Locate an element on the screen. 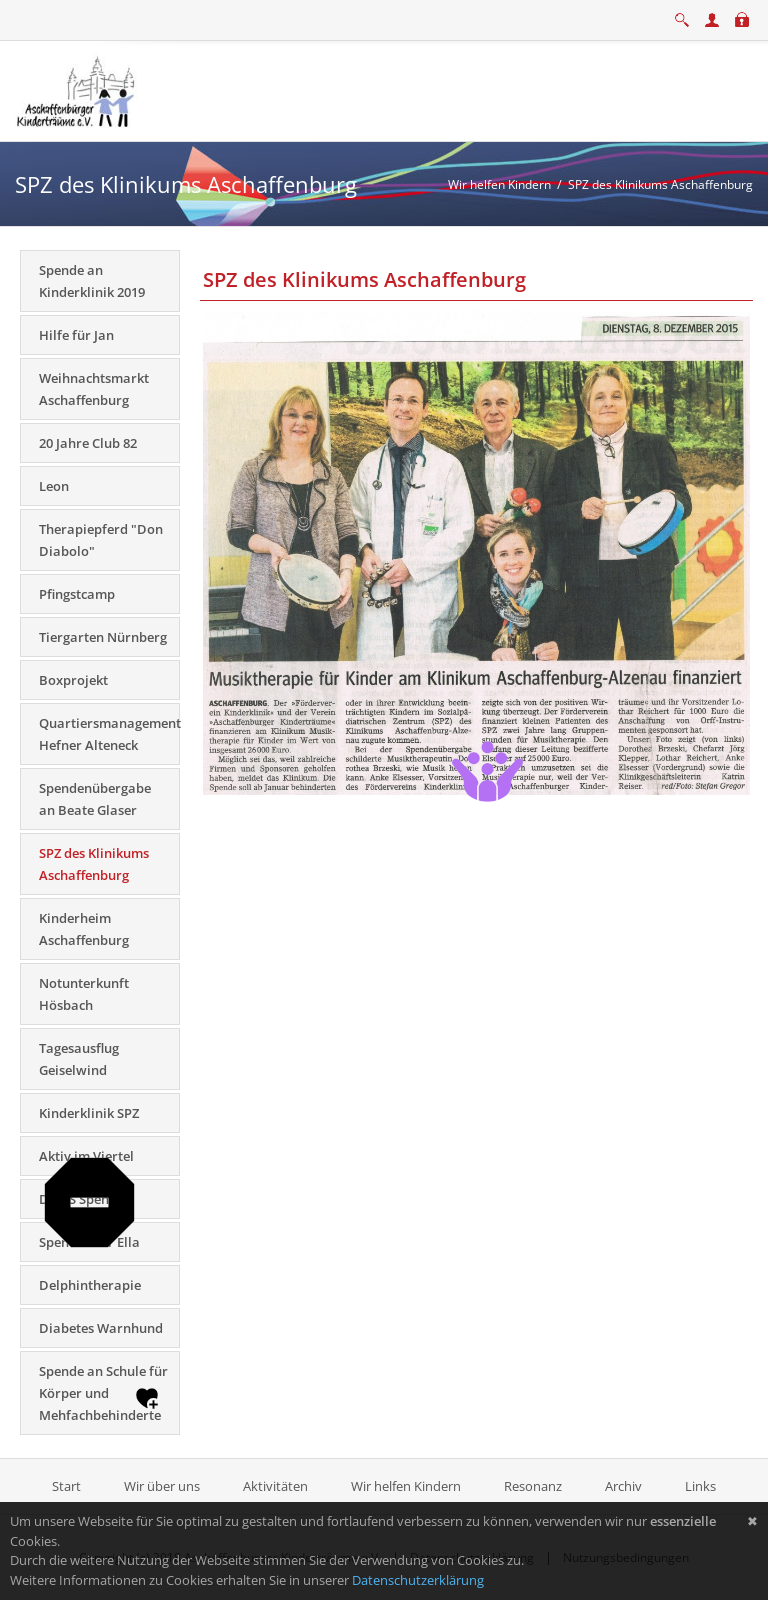 The width and height of the screenshot is (768, 1600). open the Google Crowdsource app is located at coordinates (487, 771).